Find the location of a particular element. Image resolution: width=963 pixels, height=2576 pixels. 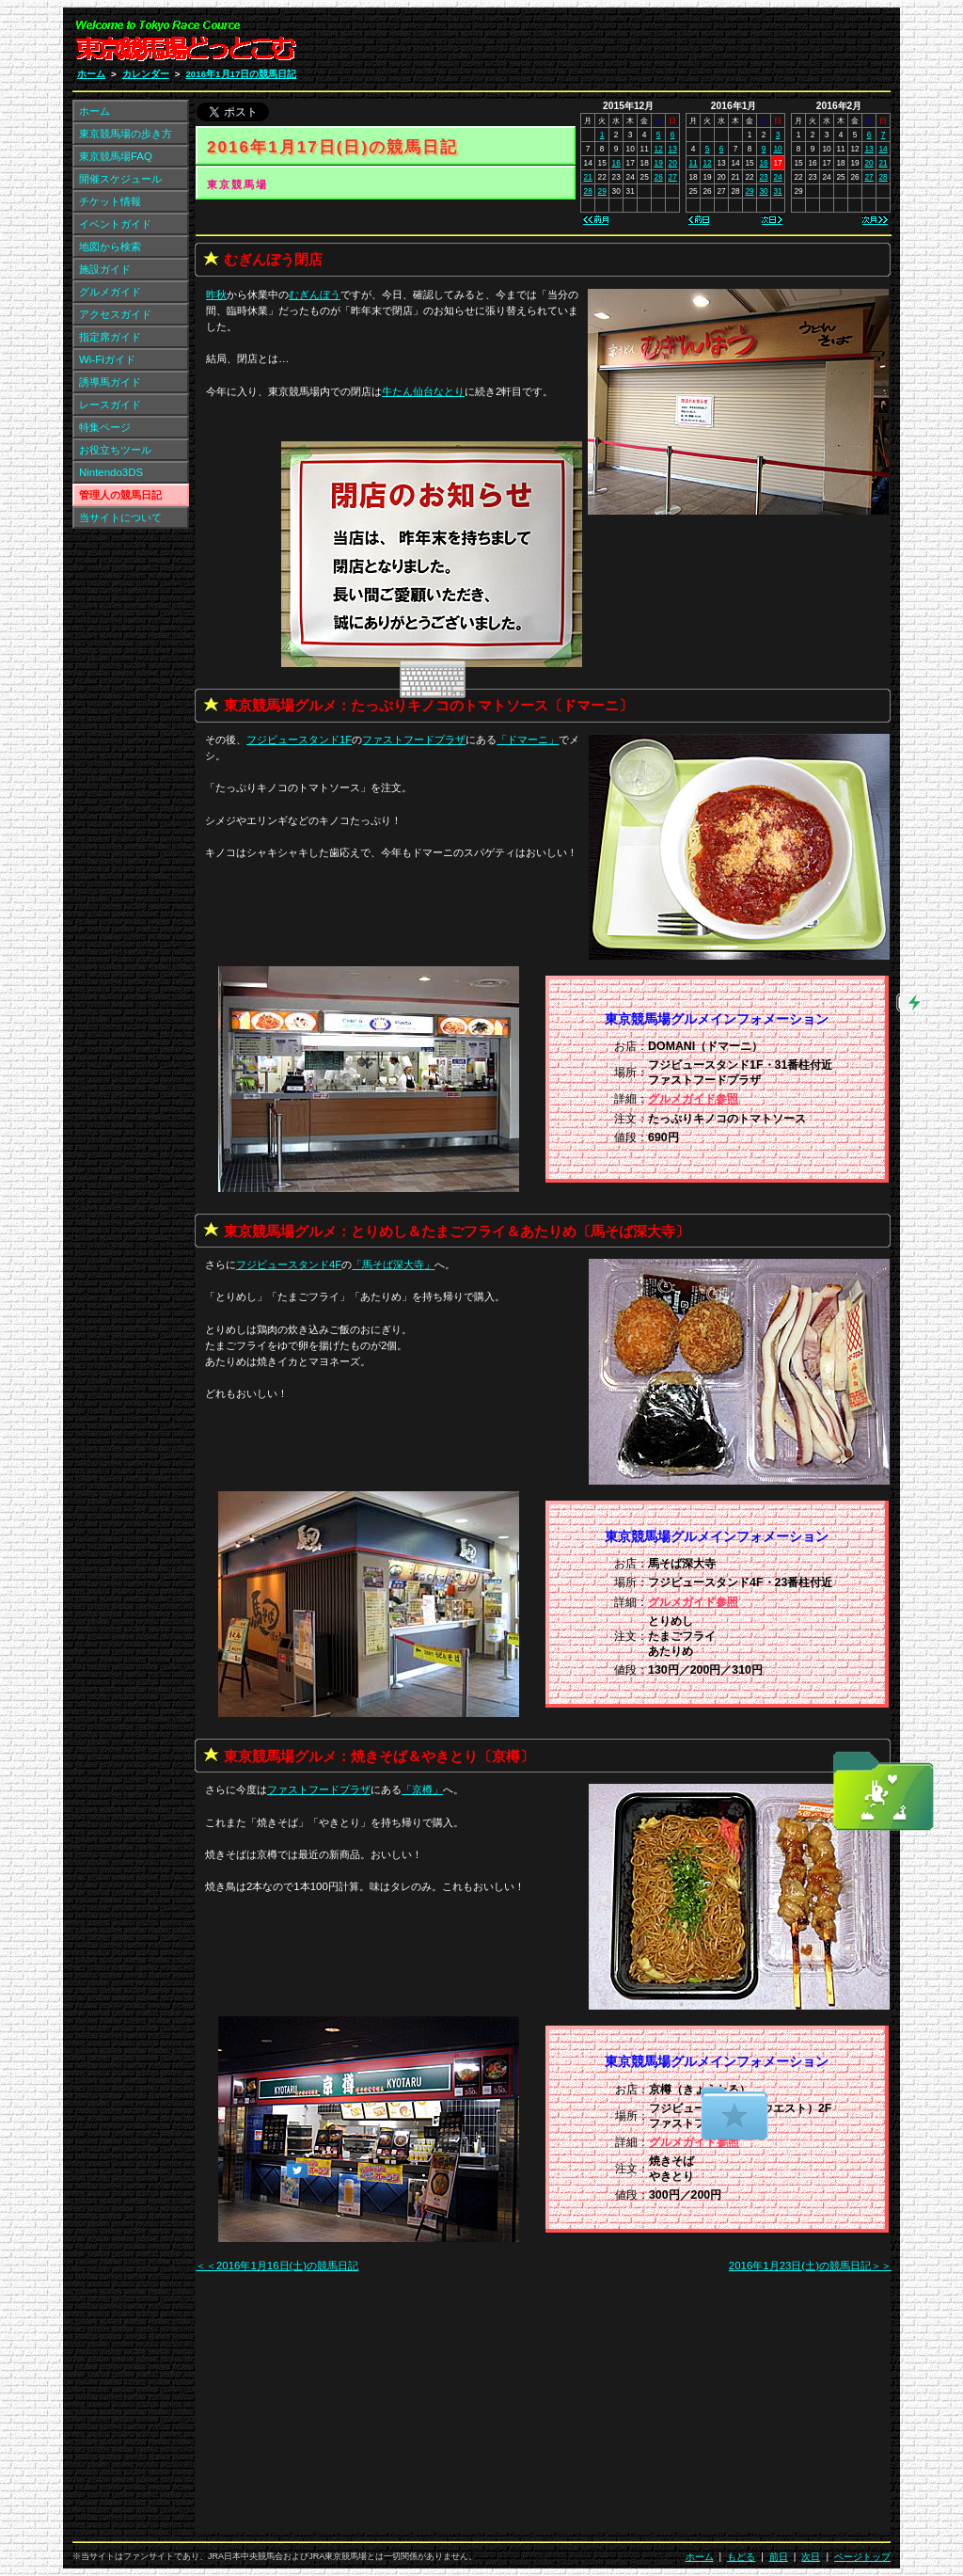

indicates battery is charging at 70% capacity is located at coordinates (915, 1002).